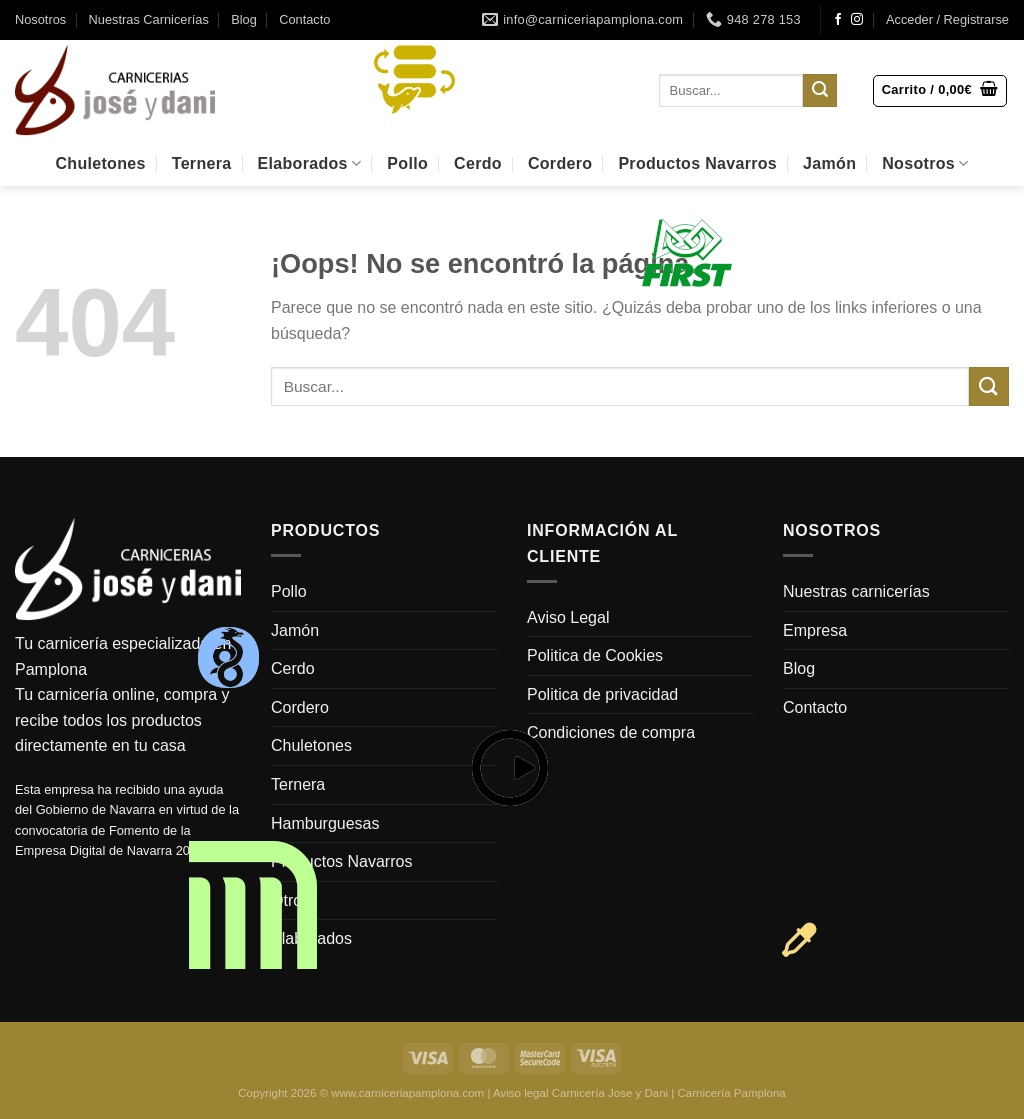  What do you see at coordinates (687, 253) in the screenshot?
I see `FIRST Robotics competition logo` at bounding box center [687, 253].